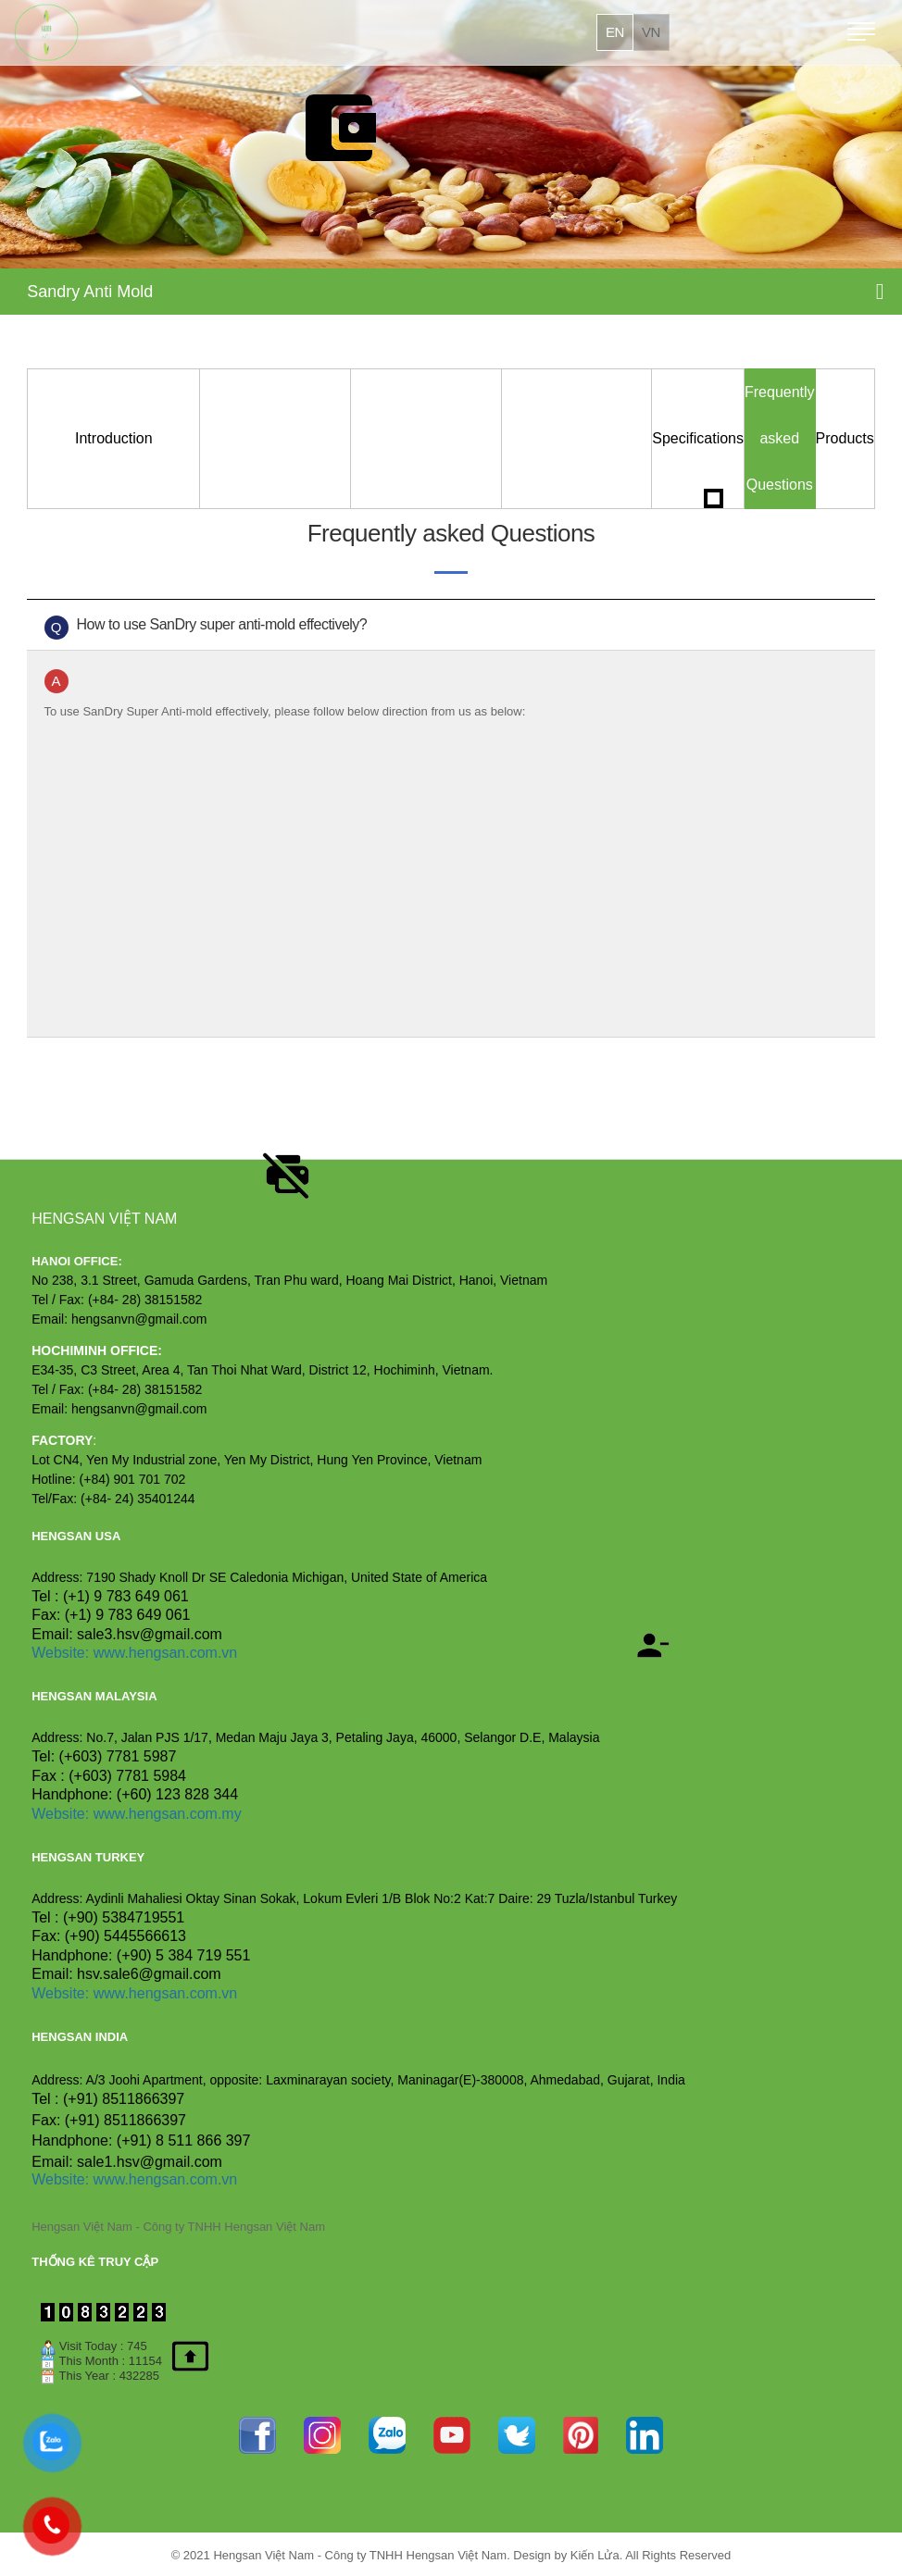  What do you see at coordinates (287, 1174) in the screenshot?
I see `printing is currently unavailable` at bounding box center [287, 1174].